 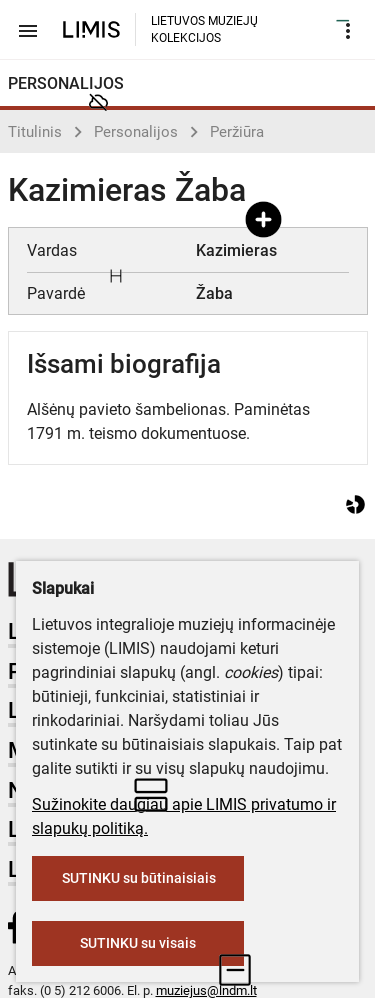 I want to click on switch to row view layout, so click(x=151, y=795).